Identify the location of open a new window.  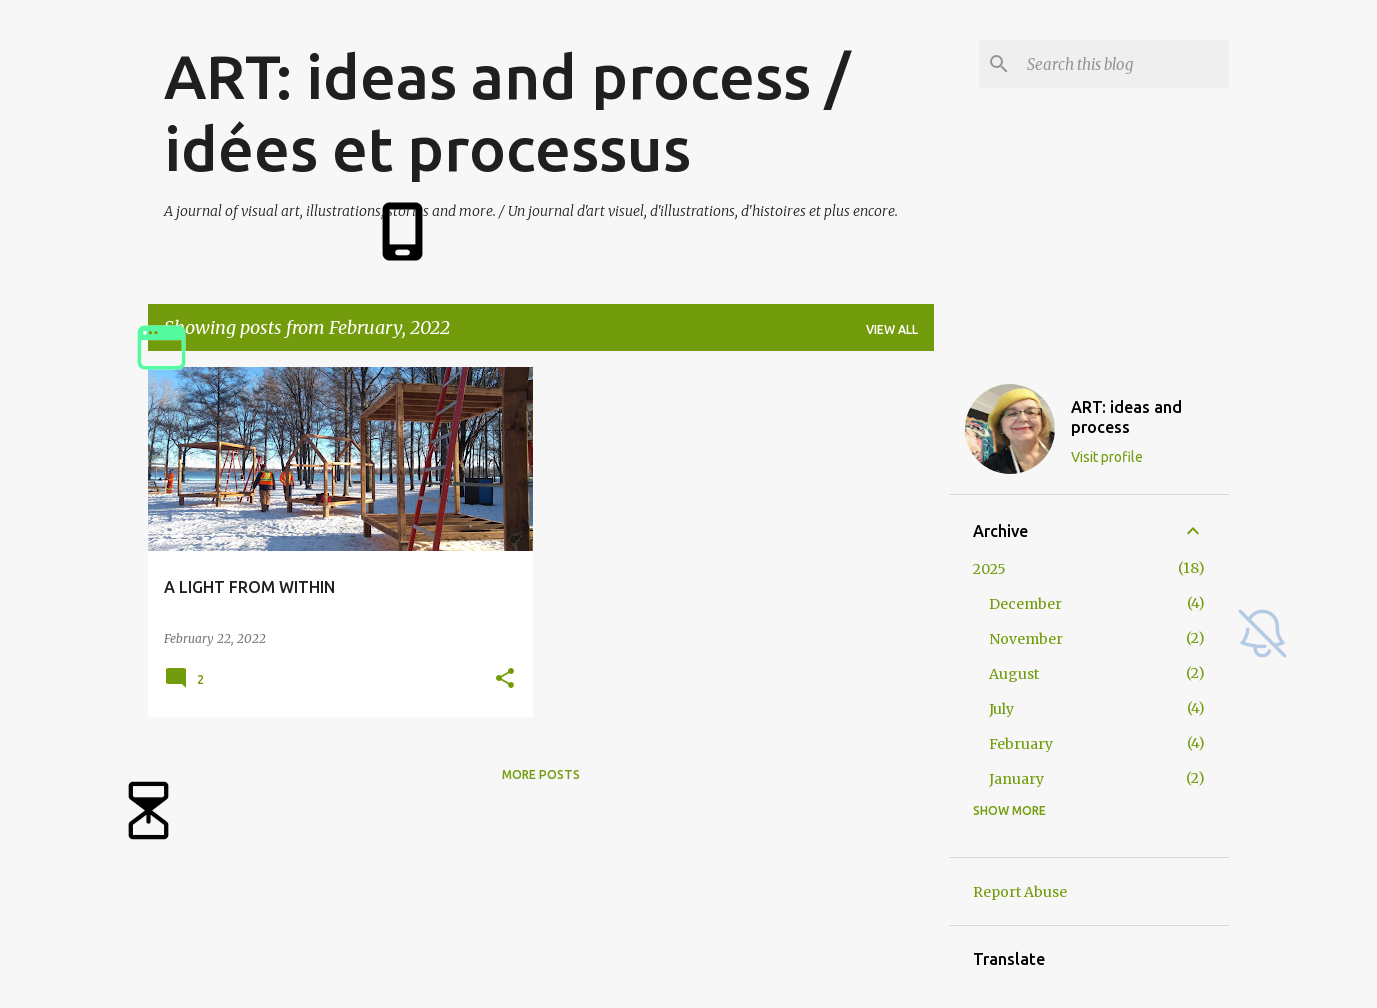
(161, 347).